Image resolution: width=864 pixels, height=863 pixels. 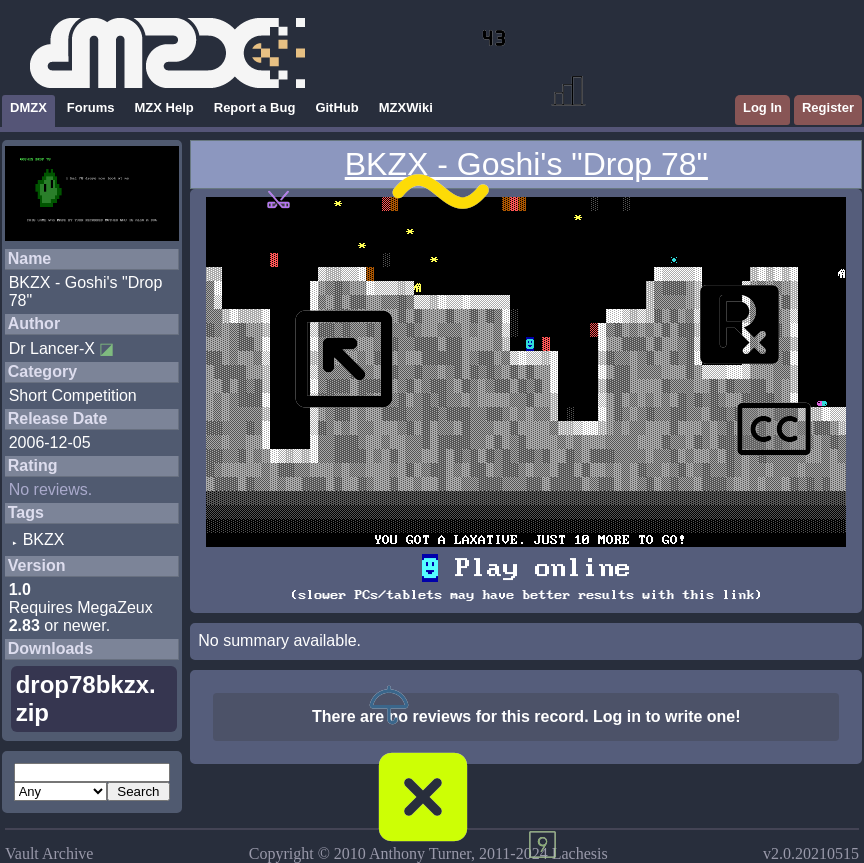 I want to click on view hockey scores and updates, so click(x=278, y=199).